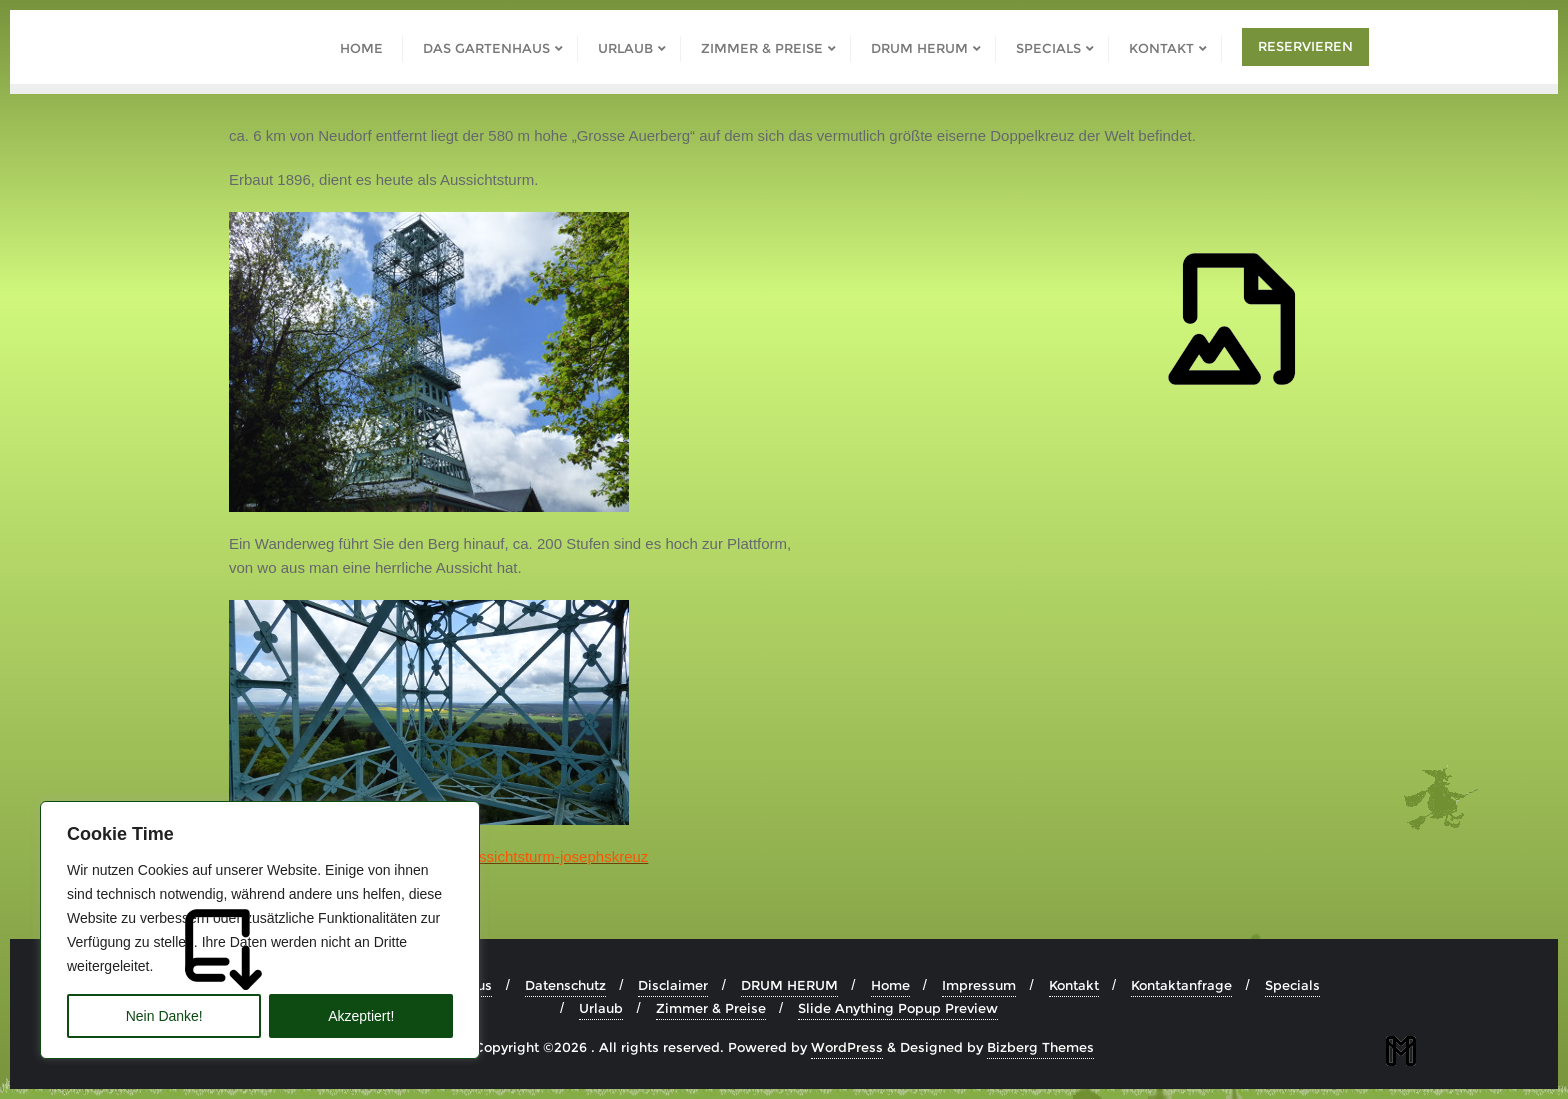 The width and height of the screenshot is (1568, 1099). What do you see at coordinates (221, 945) in the screenshot?
I see `download an ebook or publication` at bounding box center [221, 945].